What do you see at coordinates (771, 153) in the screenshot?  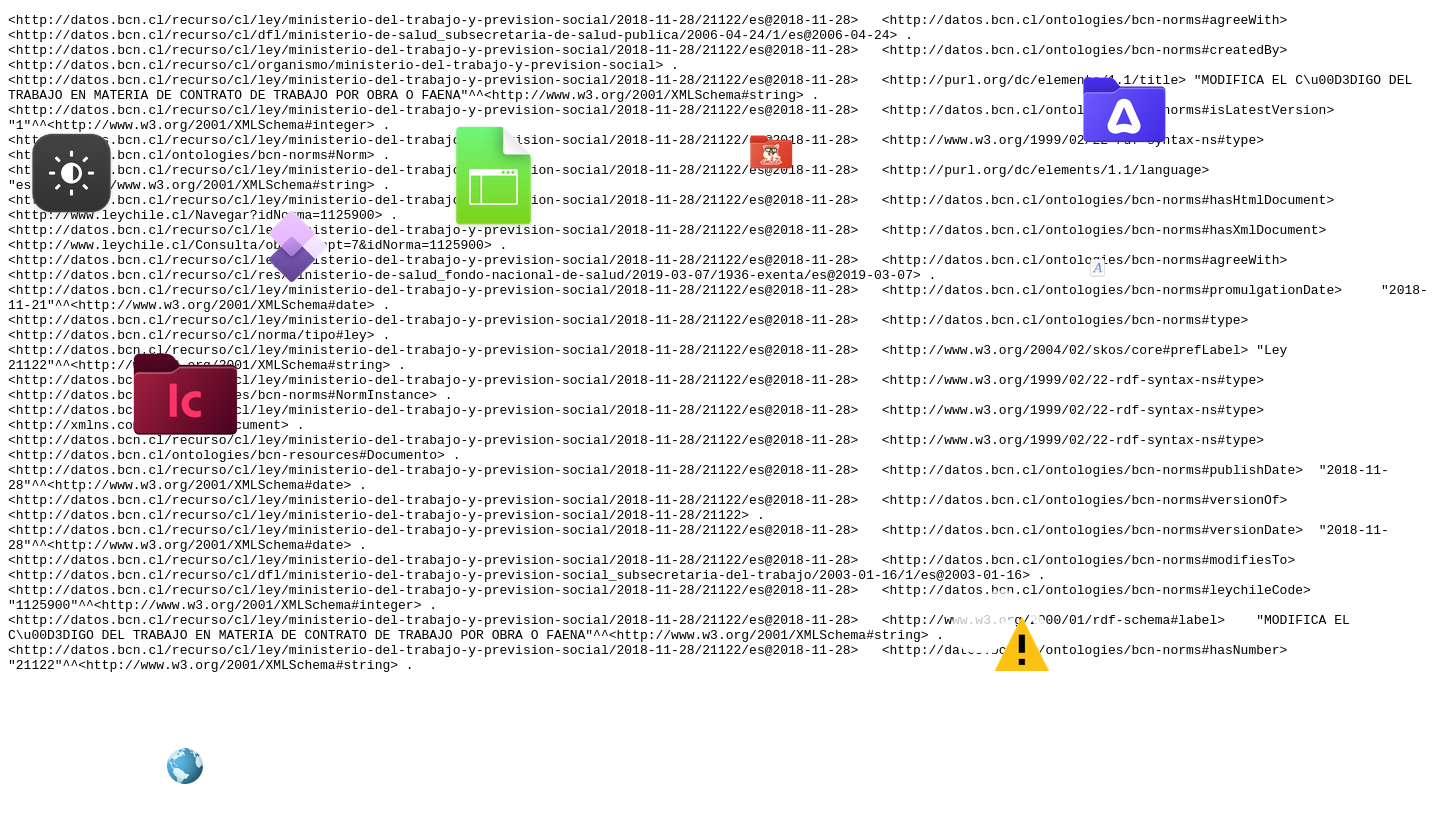 I see `folder containing Ember.js project files` at bounding box center [771, 153].